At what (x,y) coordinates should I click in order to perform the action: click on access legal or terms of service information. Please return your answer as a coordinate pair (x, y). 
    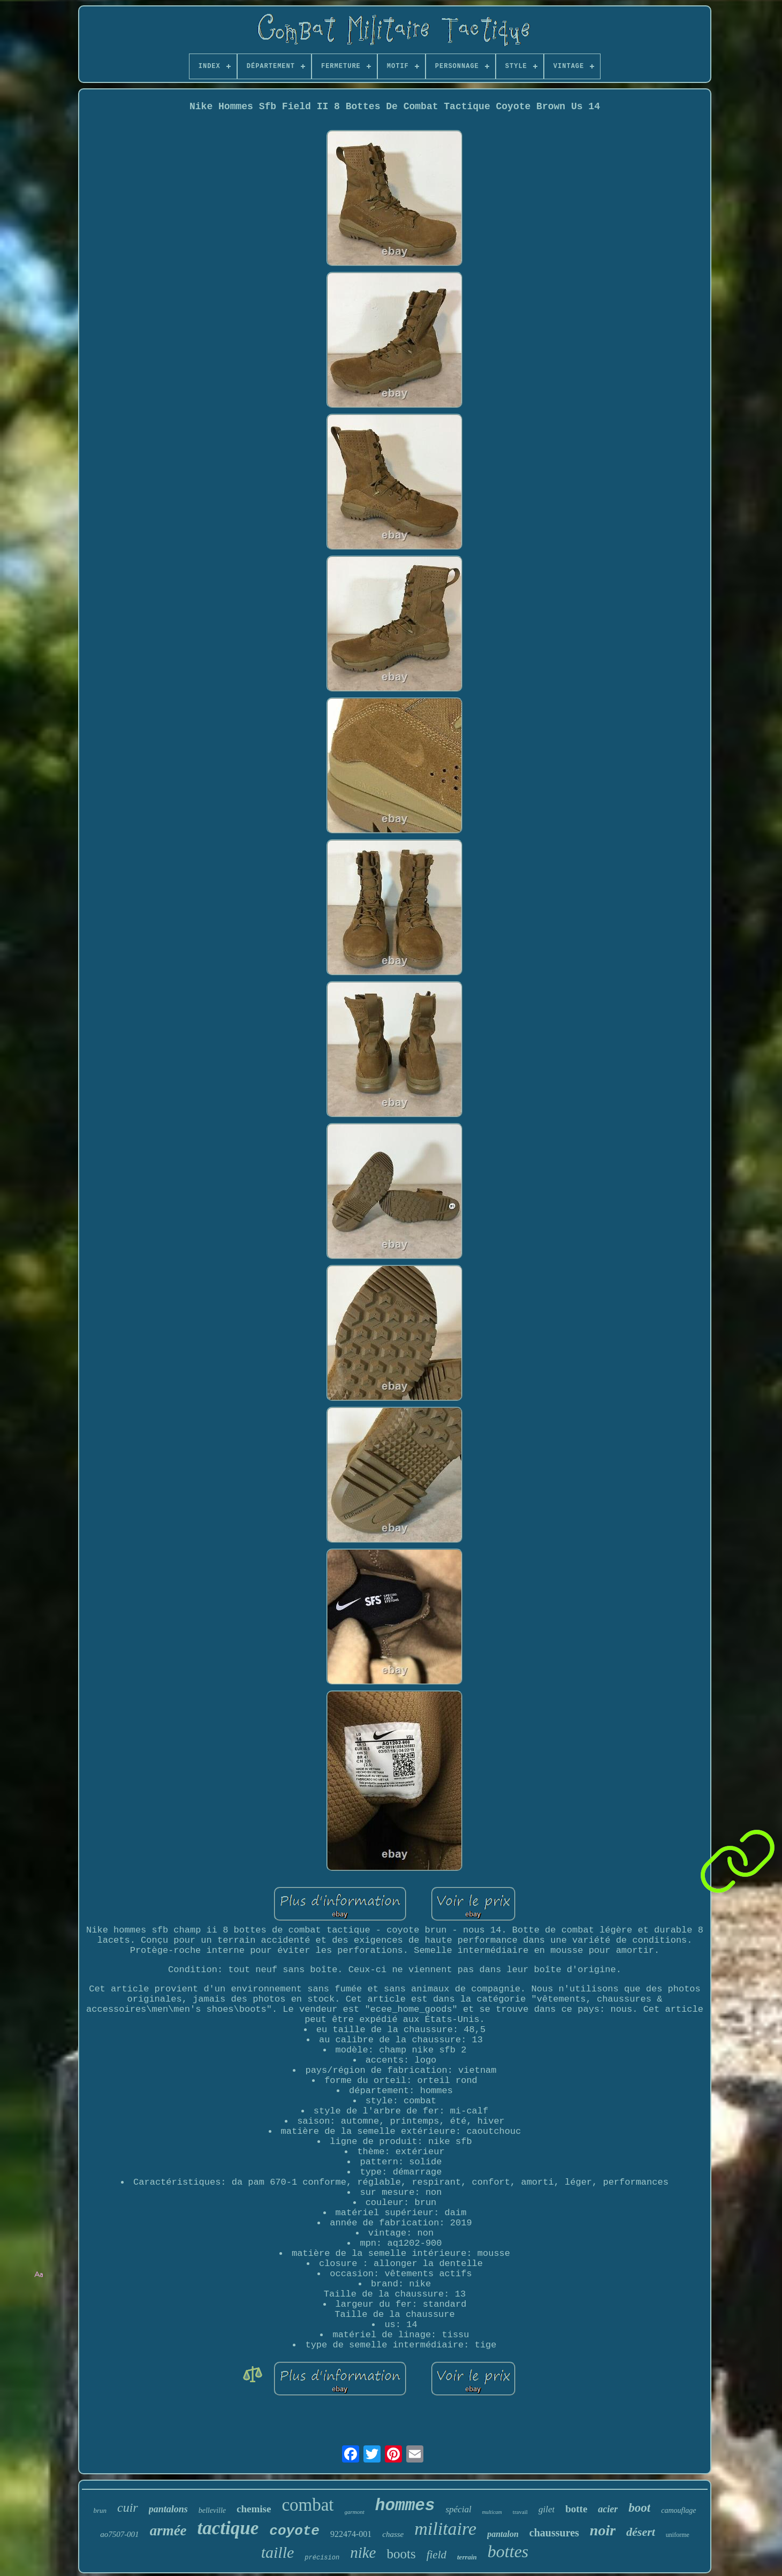
    Looking at the image, I should click on (253, 2374).